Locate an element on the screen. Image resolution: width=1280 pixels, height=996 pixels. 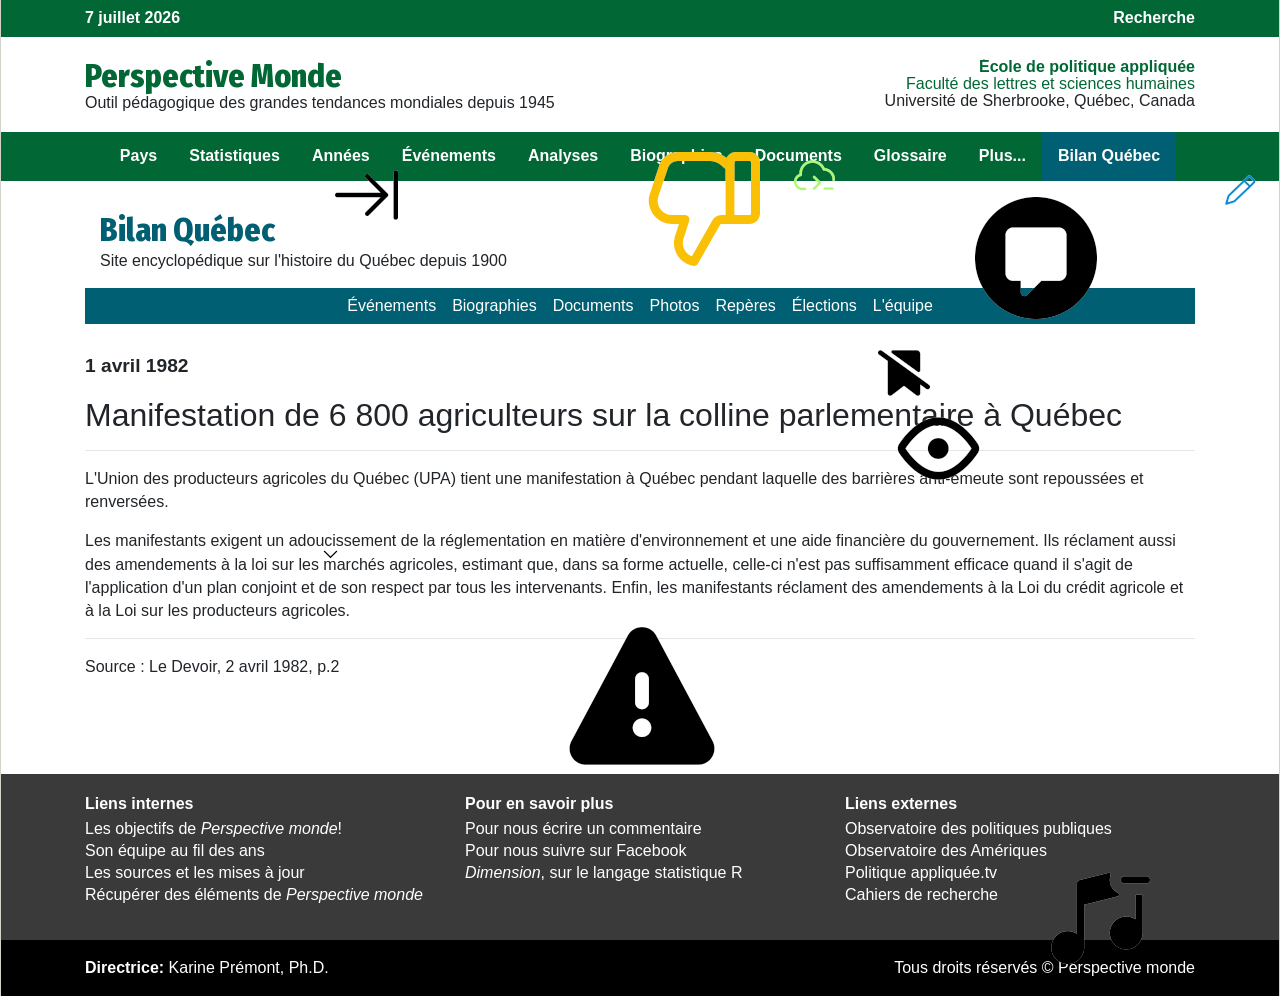
remove a song from playlist is located at coordinates (1102, 916).